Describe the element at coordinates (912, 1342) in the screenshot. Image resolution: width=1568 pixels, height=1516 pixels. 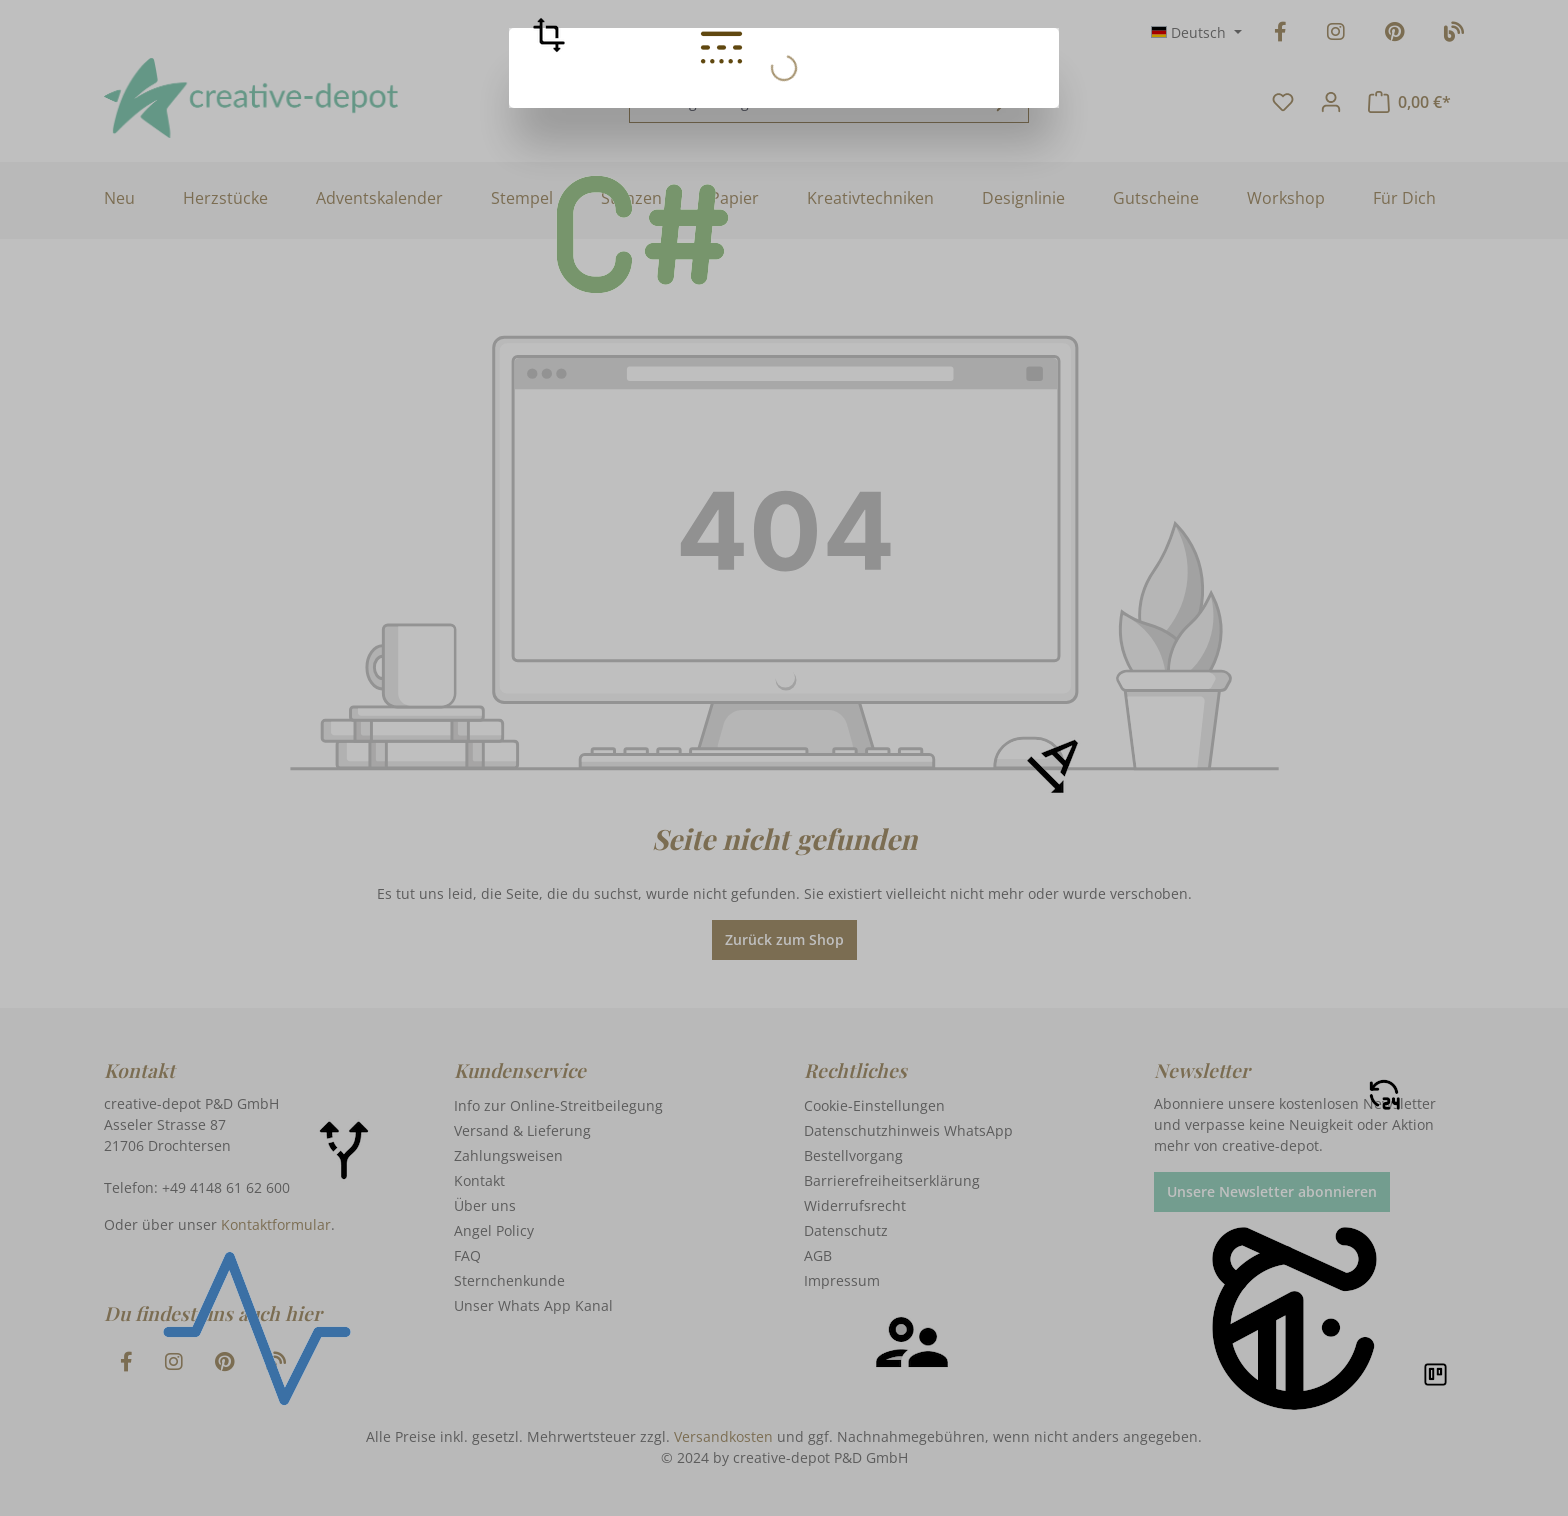
I see `view team members or user accounts` at that location.